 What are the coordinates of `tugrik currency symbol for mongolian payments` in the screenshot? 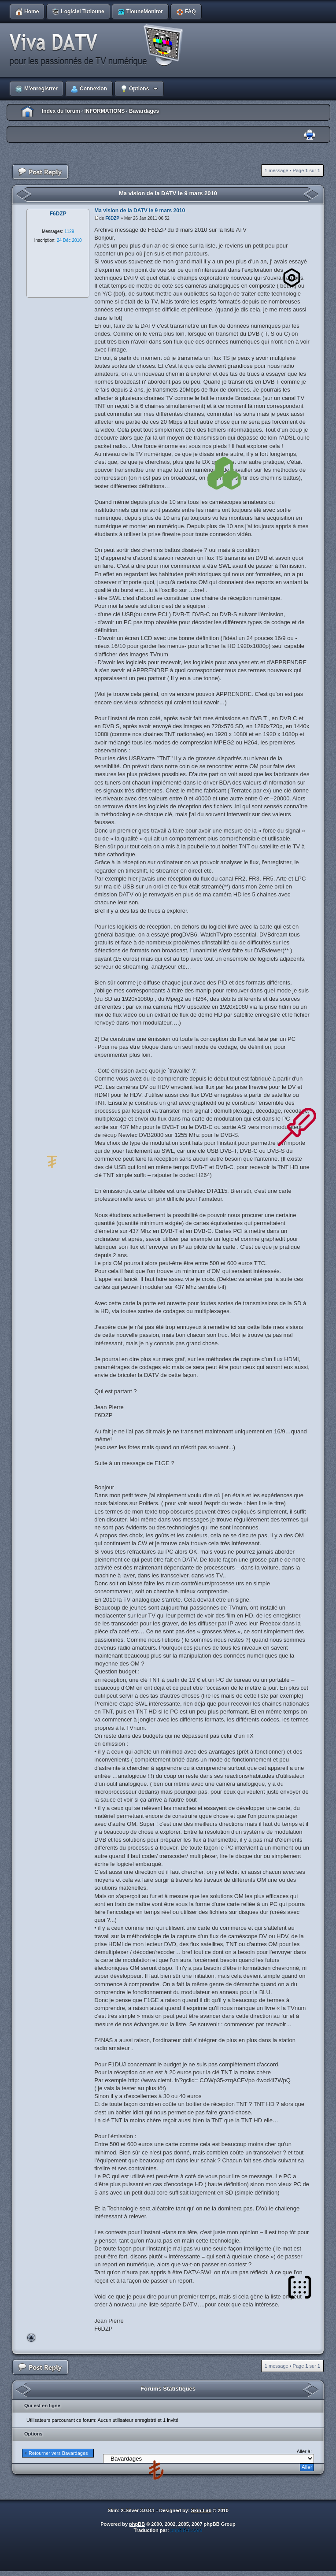 It's located at (52, 1162).